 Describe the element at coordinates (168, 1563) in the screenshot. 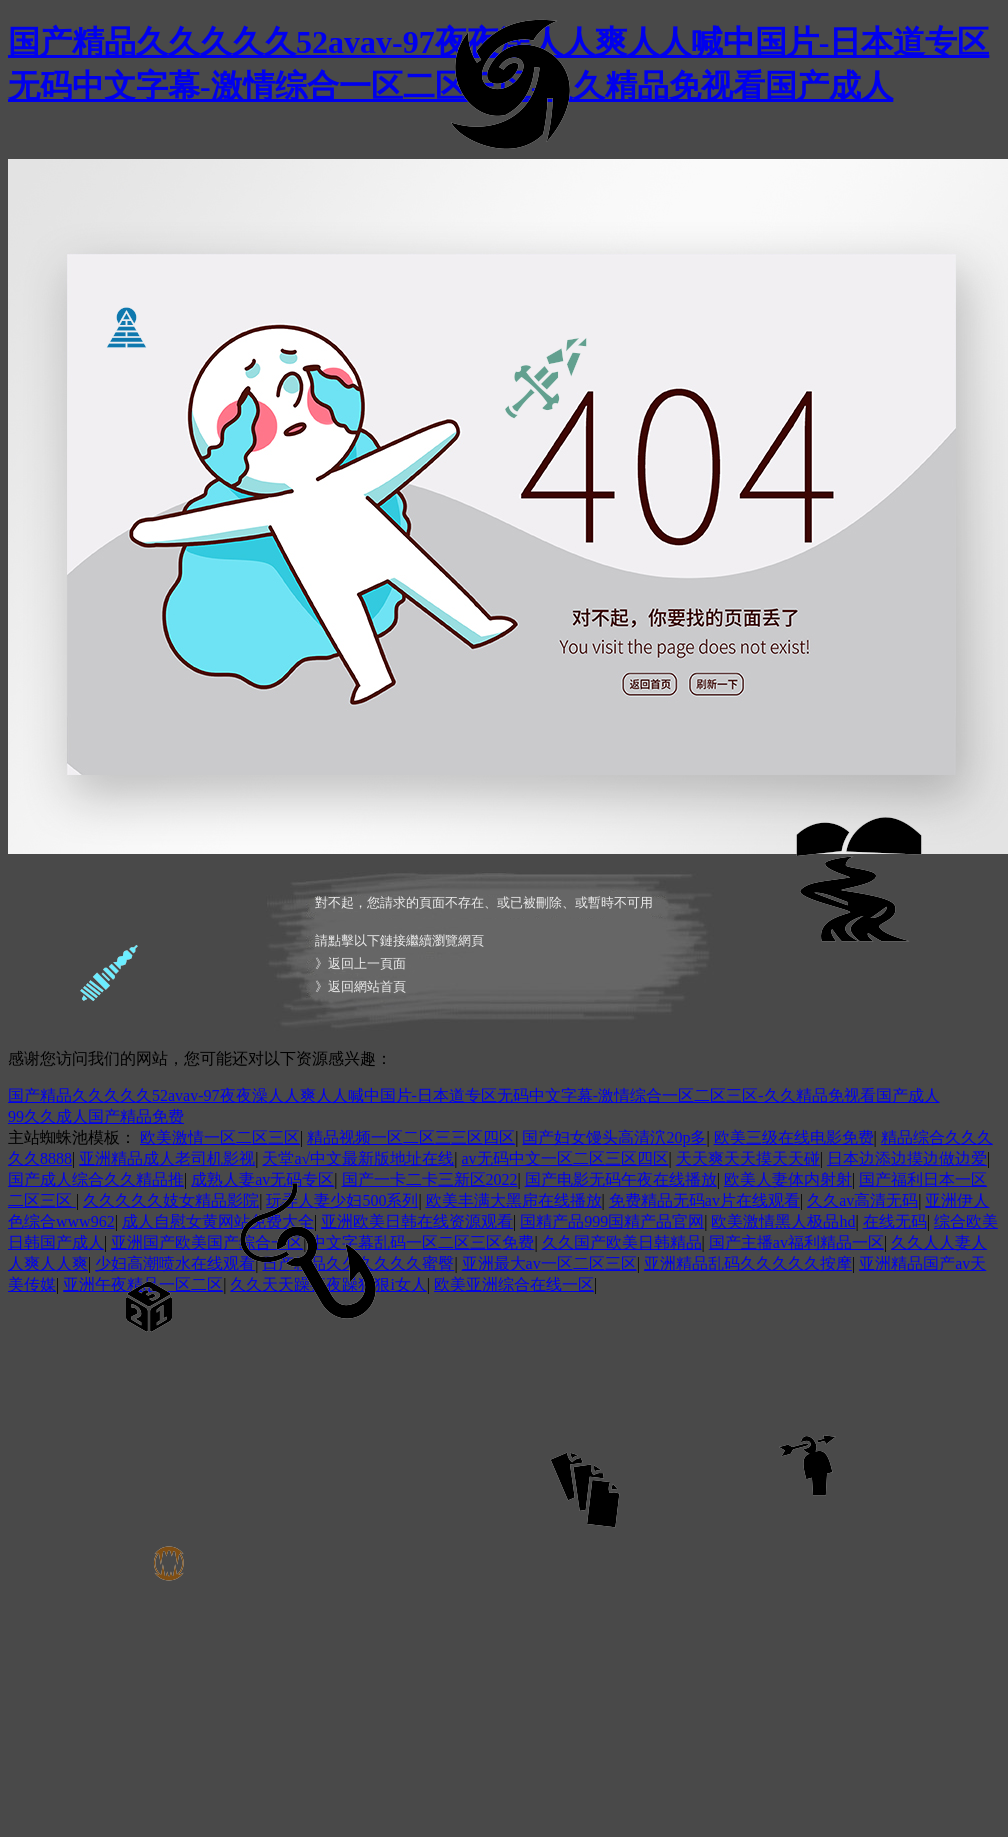

I see `indicates vampire or monster character class` at that location.